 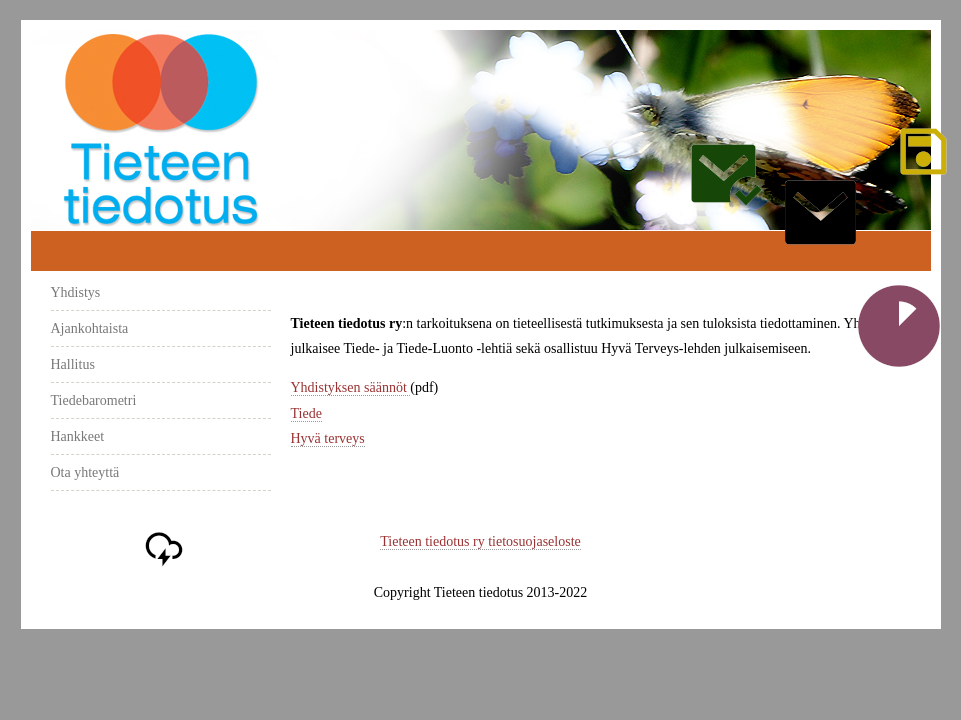 I want to click on indicates thunderstorm weather conditions, so click(x=164, y=549).